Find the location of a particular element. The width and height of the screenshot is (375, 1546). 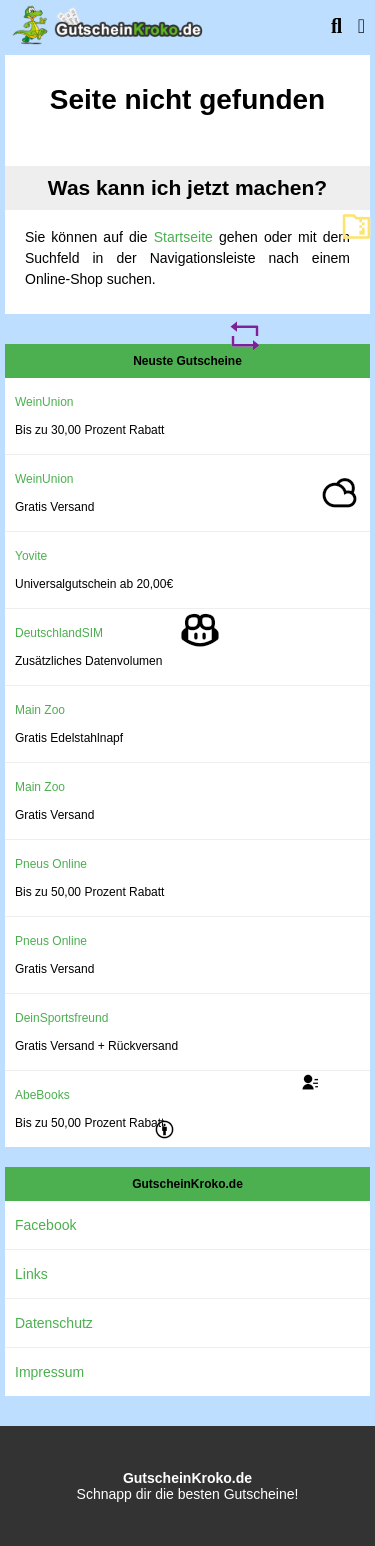

creative commons attribution license indicator is located at coordinates (164, 1129).